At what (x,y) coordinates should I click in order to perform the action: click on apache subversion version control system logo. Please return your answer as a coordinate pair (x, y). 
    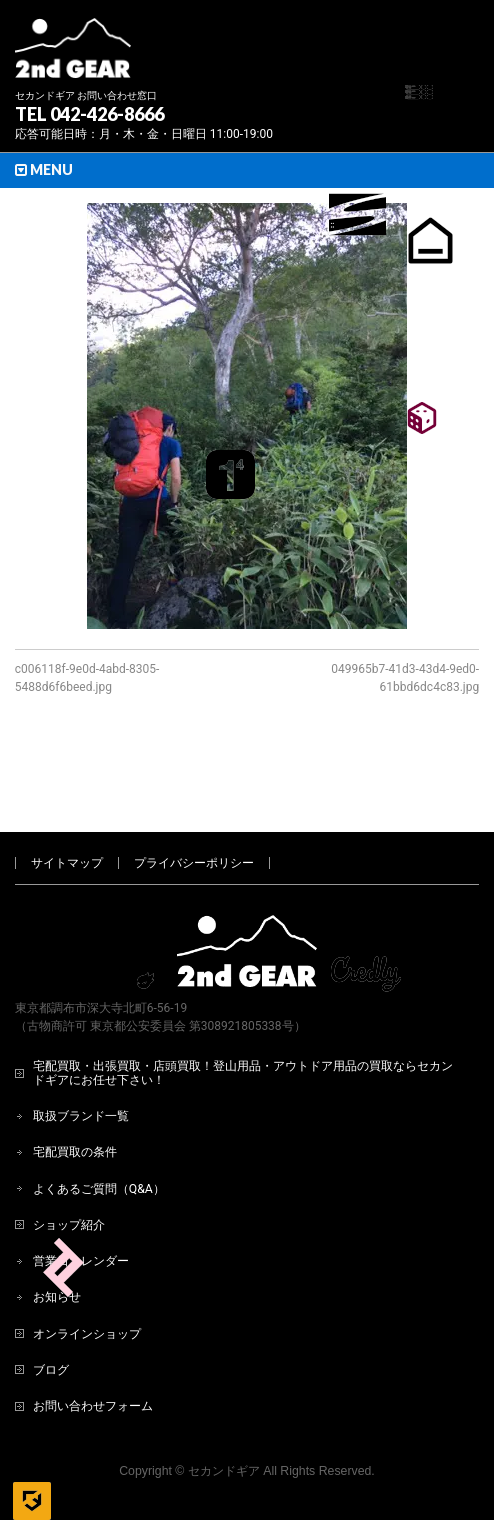
    Looking at the image, I should click on (357, 214).